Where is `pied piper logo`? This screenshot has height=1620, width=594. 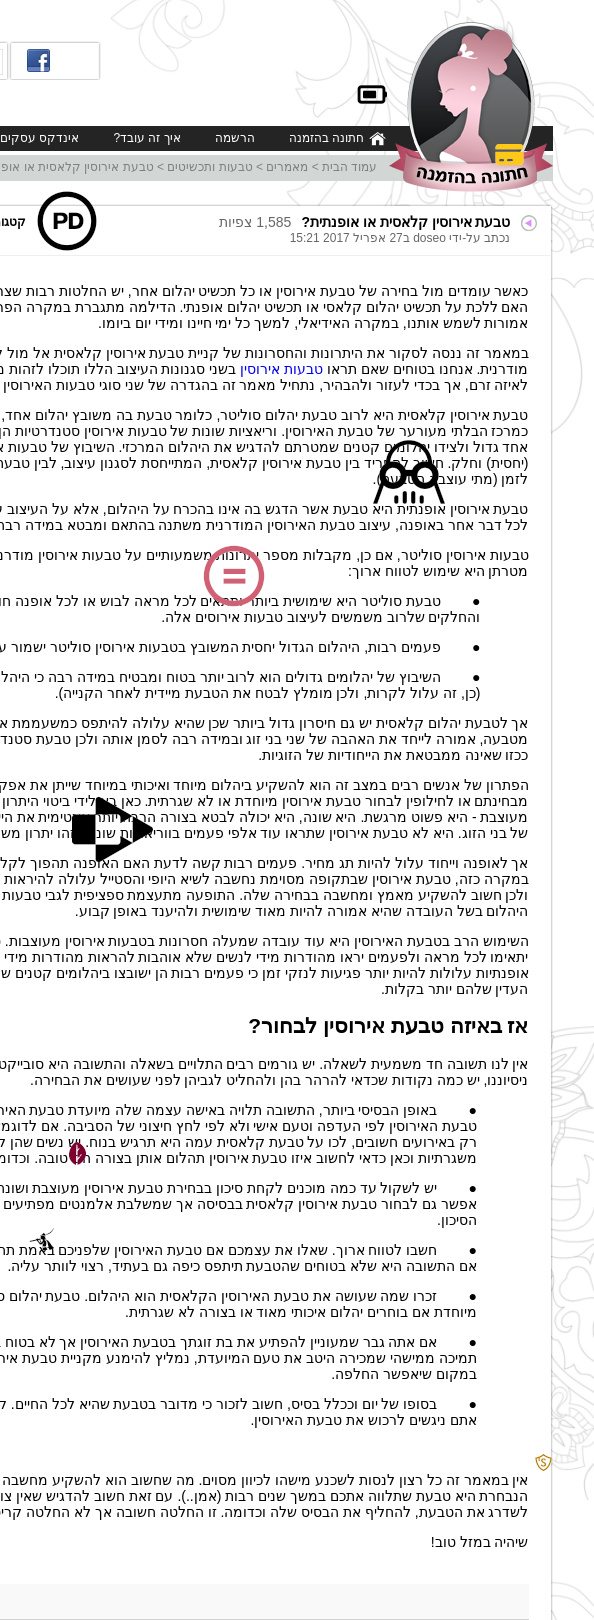 pied piper logo is located at coordinates (42, 1239).